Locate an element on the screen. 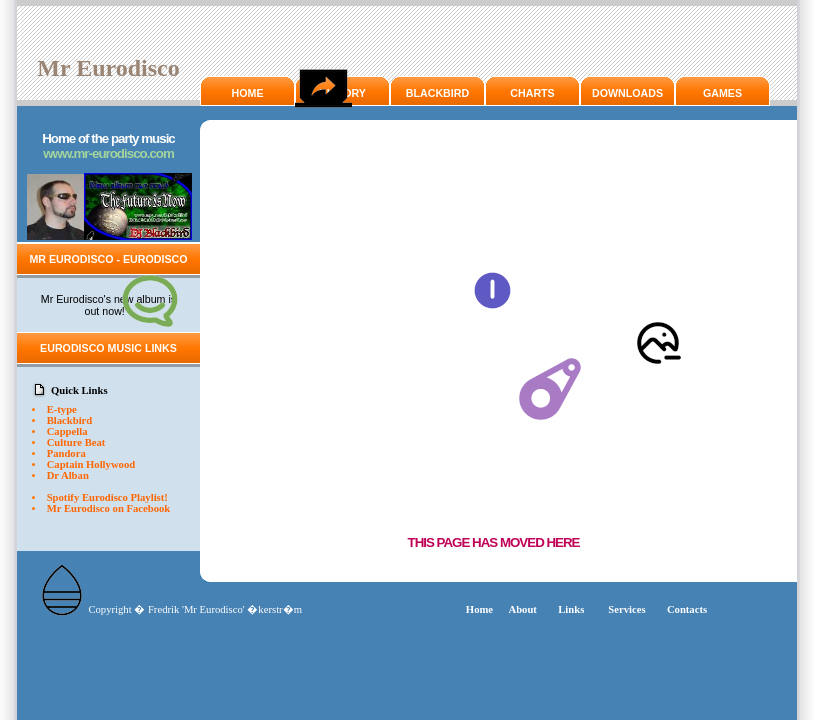 This screenshot has width=814, height=720. indicates partial fill level or liquid amount is located at coordinates (62, 592).